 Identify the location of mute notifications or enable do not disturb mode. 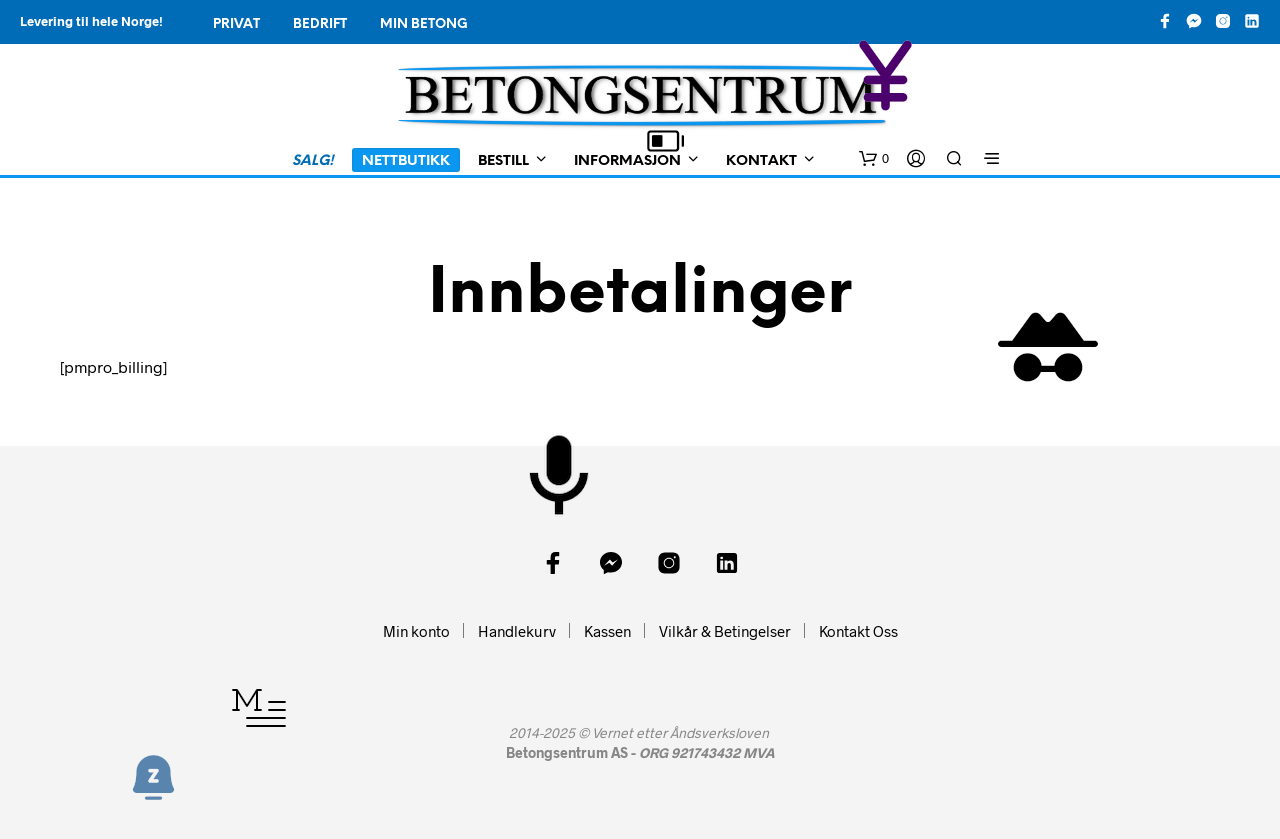
(153, 777).